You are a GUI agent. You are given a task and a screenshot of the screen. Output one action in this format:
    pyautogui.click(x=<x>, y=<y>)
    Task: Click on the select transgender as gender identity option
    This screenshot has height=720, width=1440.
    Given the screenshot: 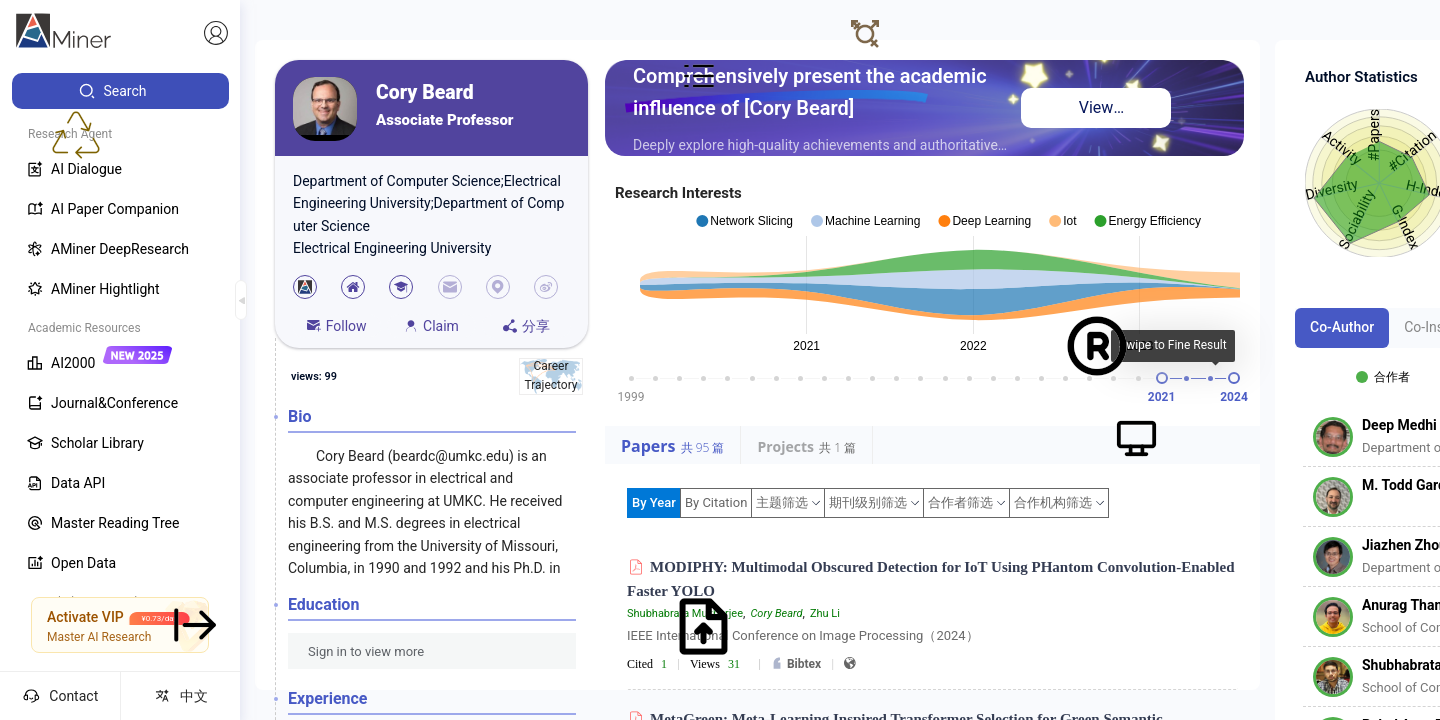 What is the action you would take?
    pyautogui.click(x=865, y=34)
    